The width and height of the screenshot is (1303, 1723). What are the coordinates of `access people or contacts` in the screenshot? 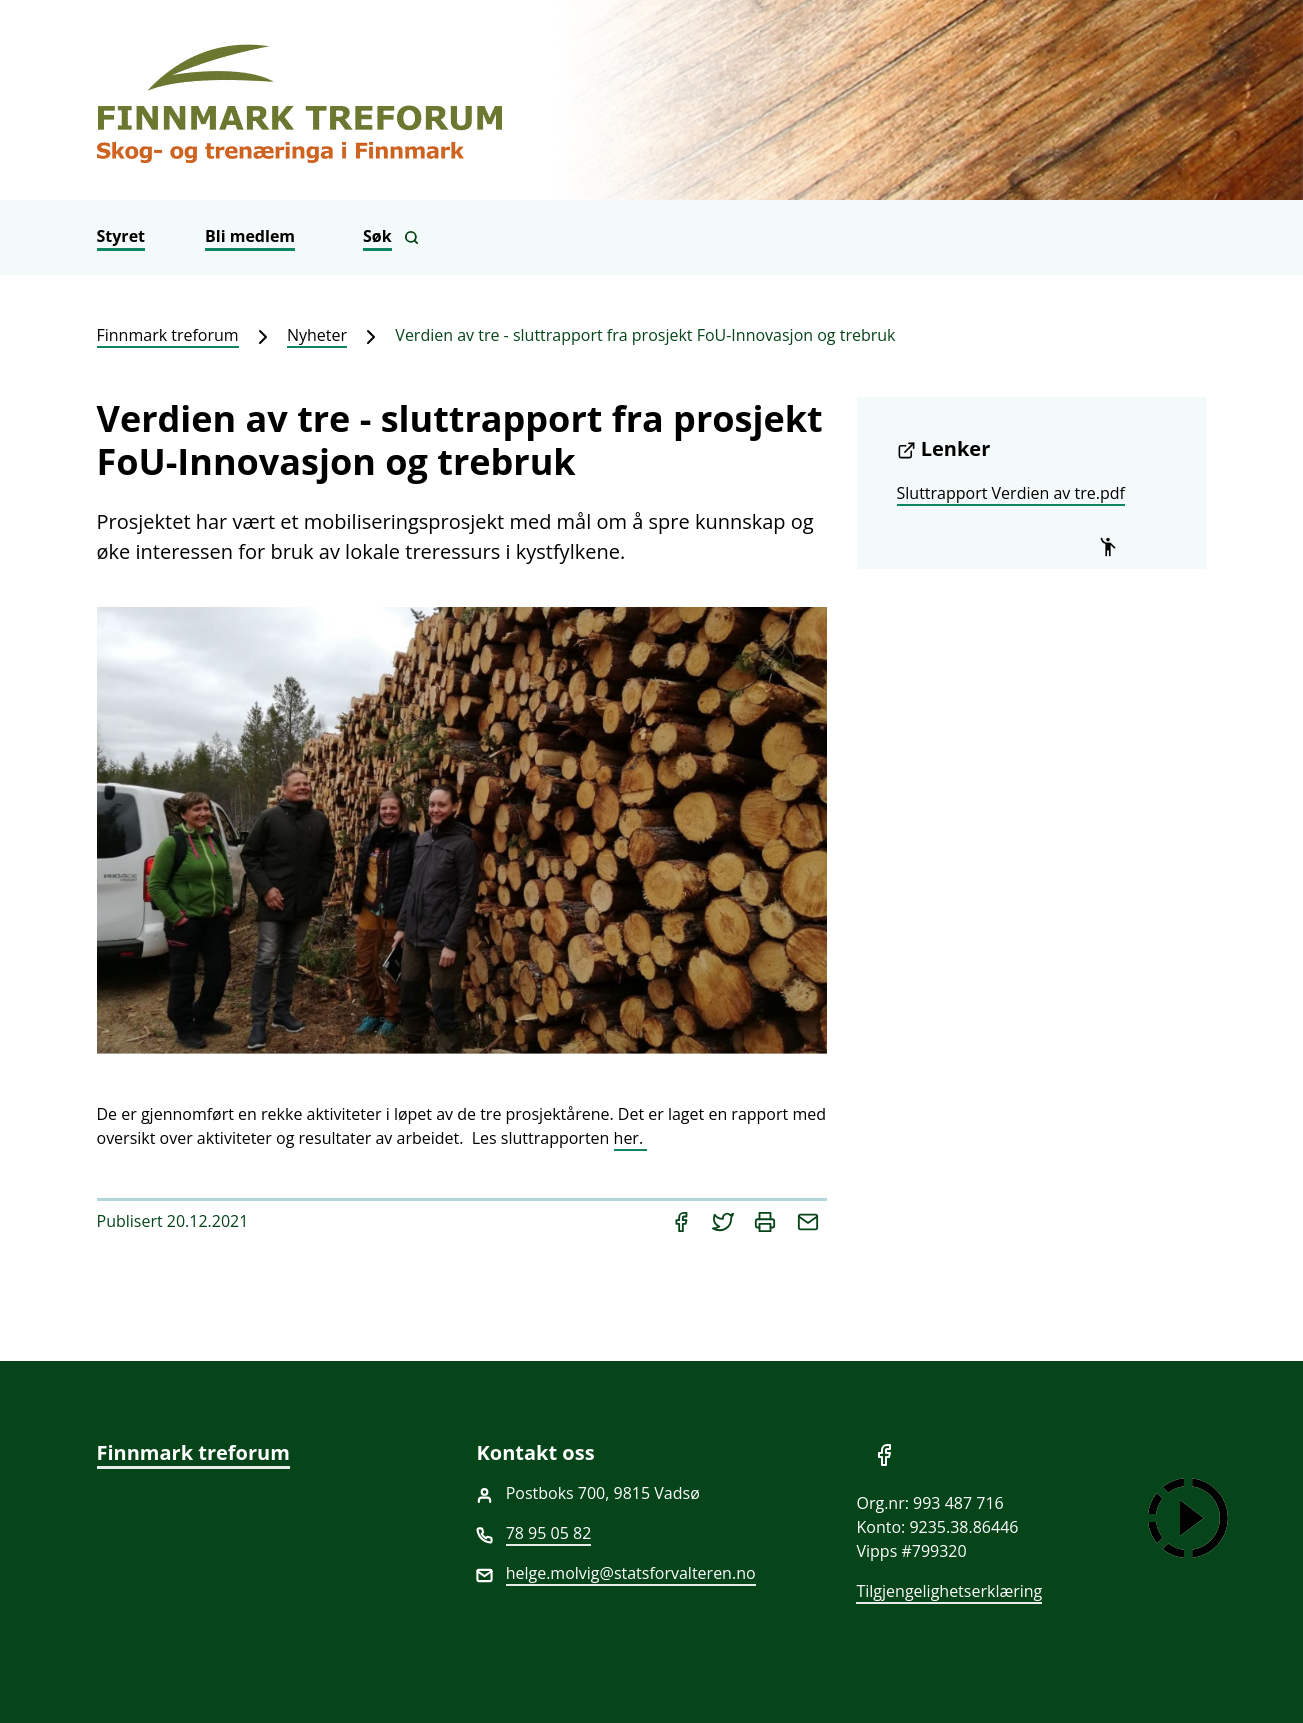 It's located at (1108, 547).